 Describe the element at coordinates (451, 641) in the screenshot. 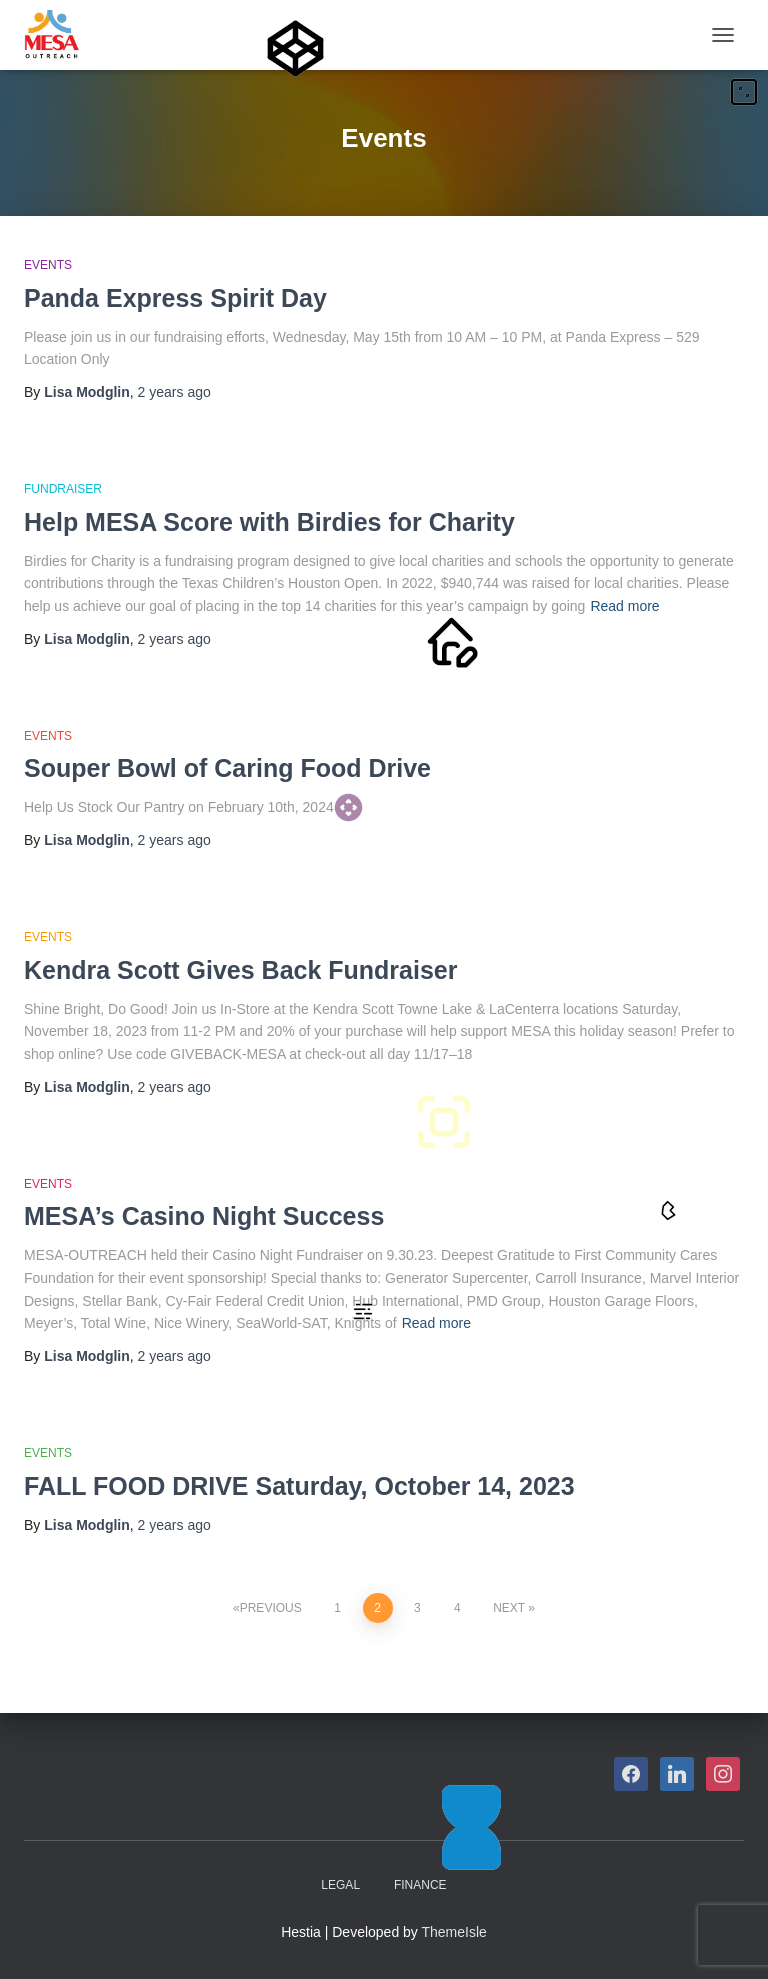

I see `edit home address or location` at that location.